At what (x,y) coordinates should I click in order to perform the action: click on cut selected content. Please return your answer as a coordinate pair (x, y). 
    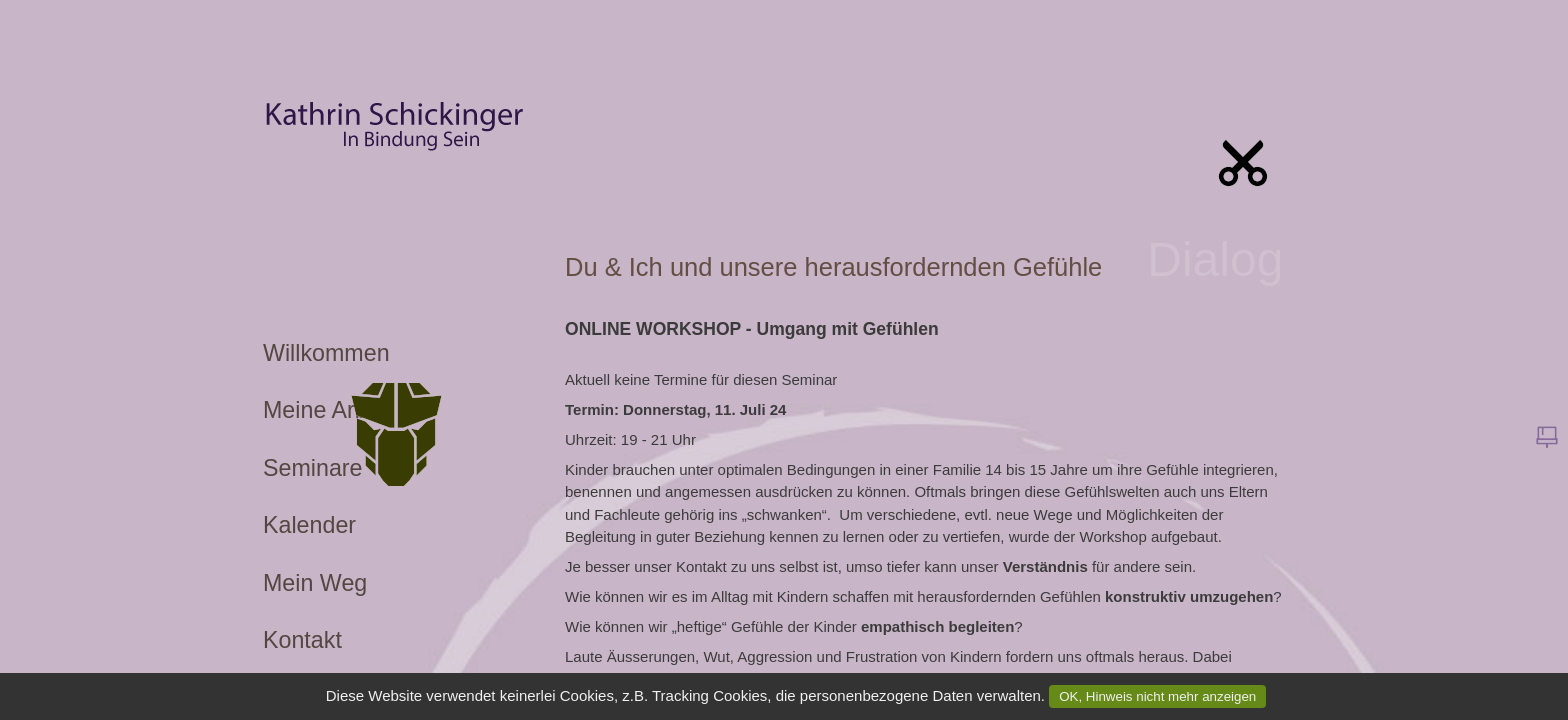
    Looking at the image, I should click on (1243, 162).